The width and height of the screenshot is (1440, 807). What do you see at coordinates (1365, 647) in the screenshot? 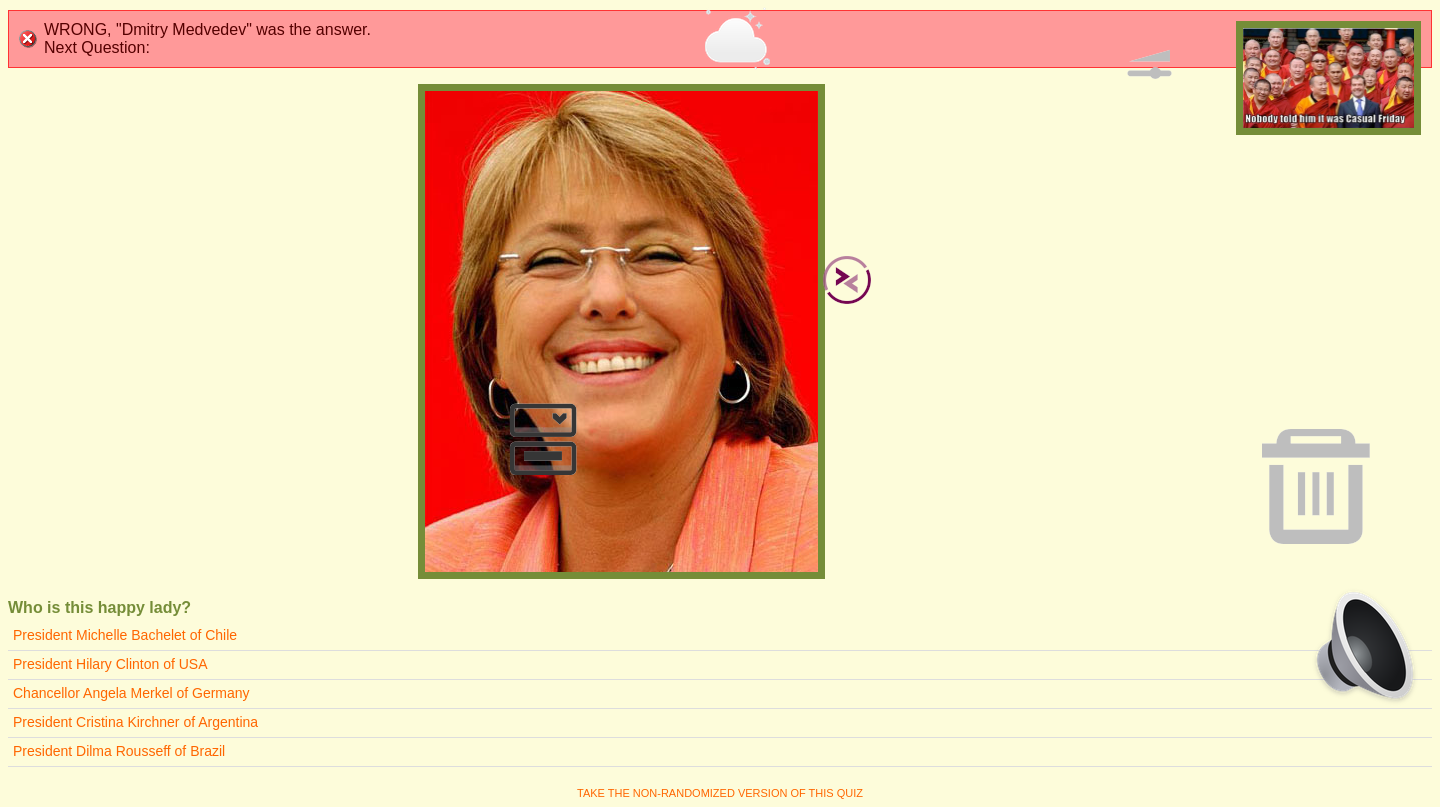
I see `adjust speaker or audio output settings` at bounding box center [1365, 647].